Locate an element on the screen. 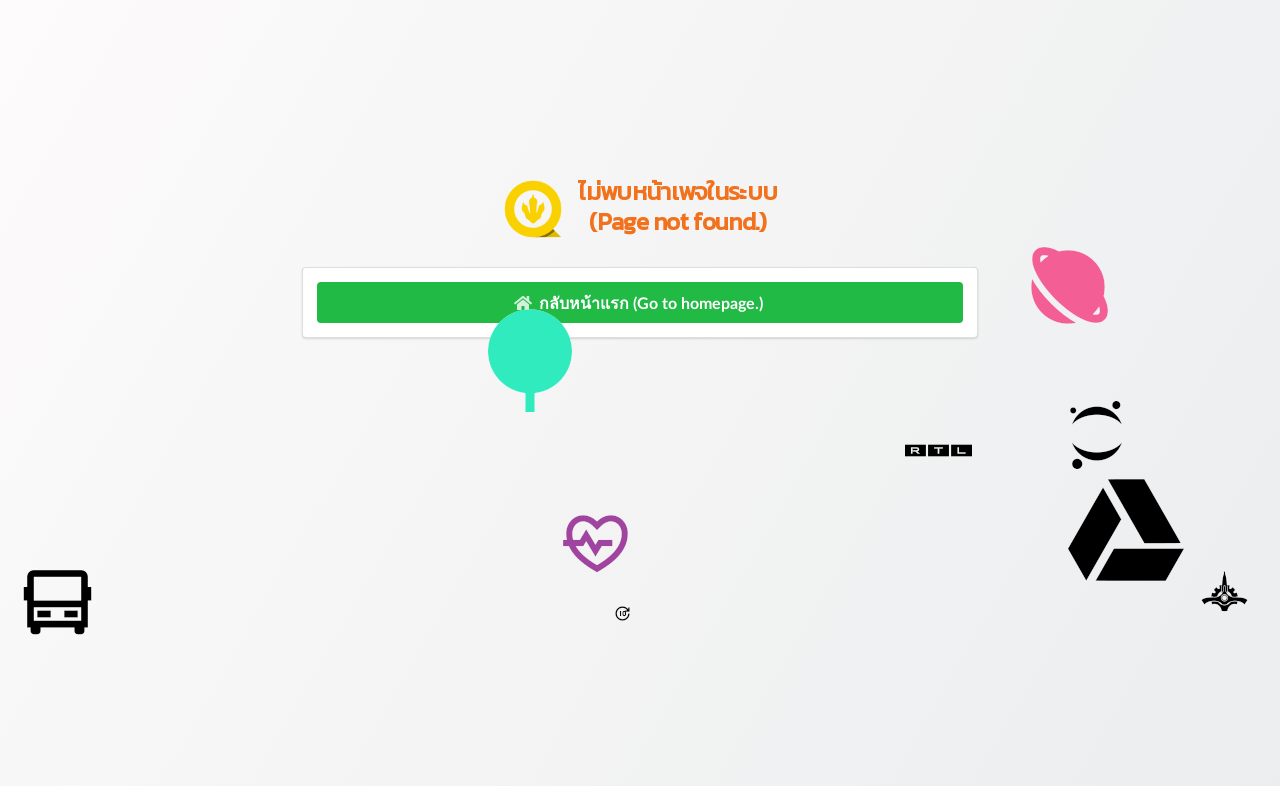 The image size is (1280, 786). mark a location on the map is located at coordinates (530, 356).